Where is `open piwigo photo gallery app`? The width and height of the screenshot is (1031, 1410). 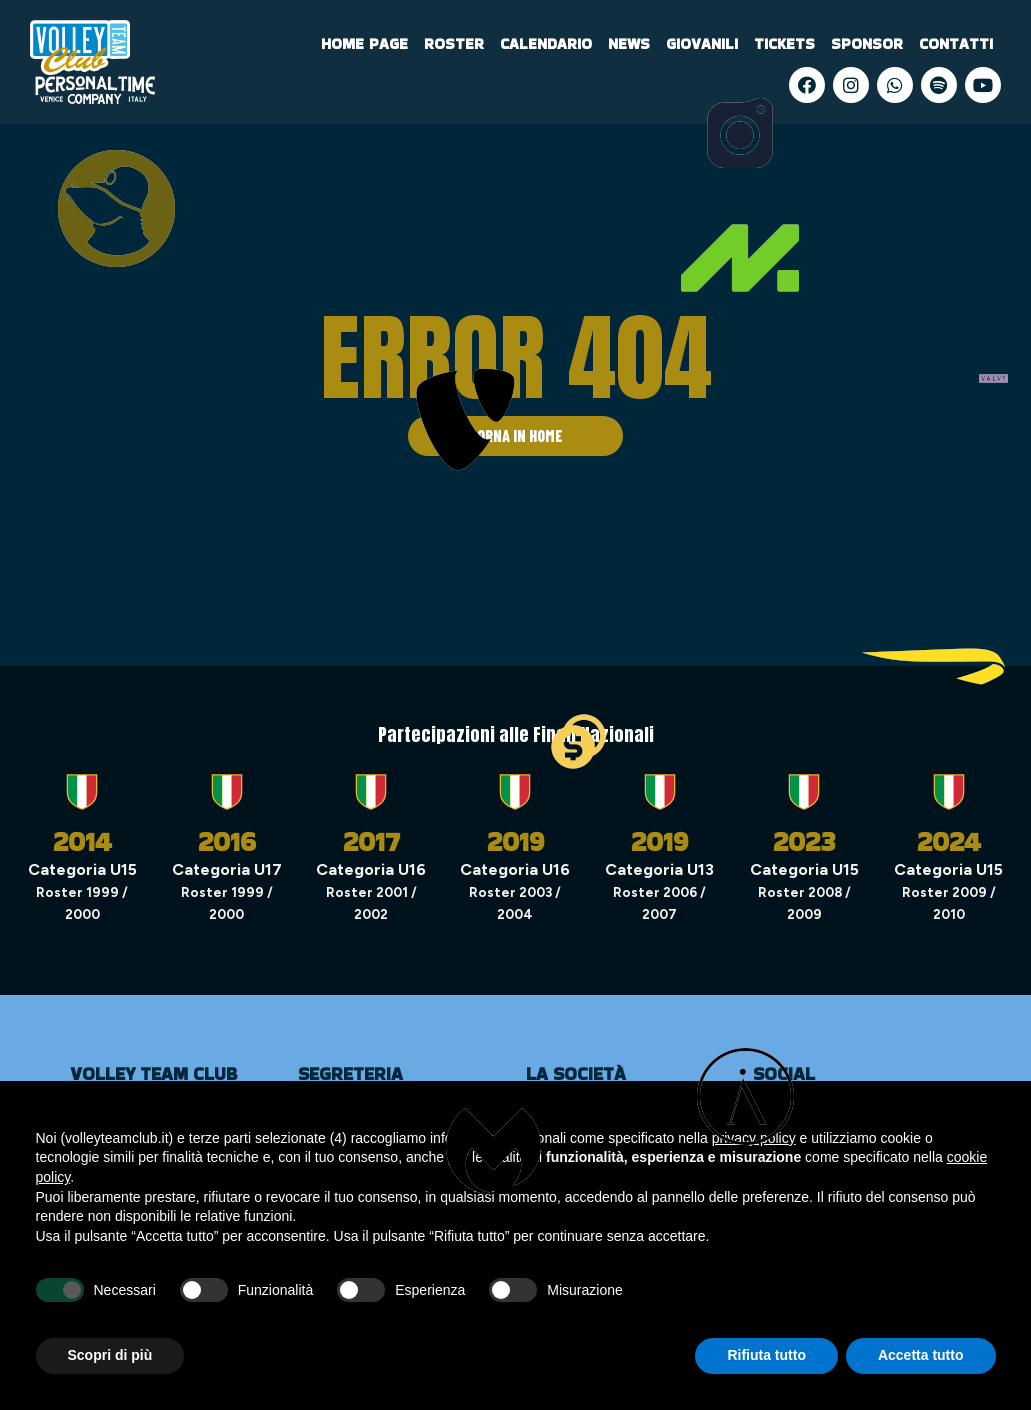 open piwigo photo gallery app is located at coordinates (740, 133).